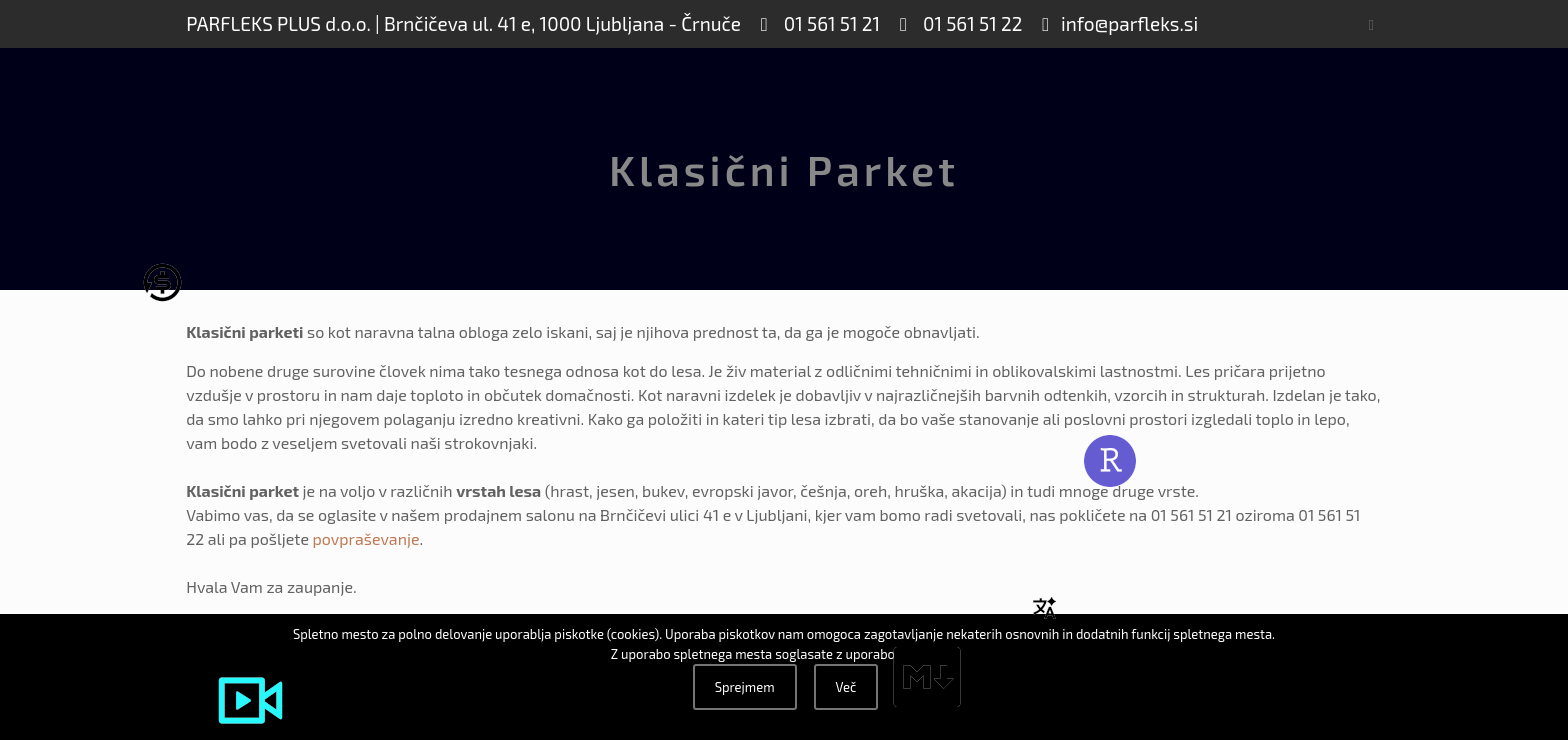 This screenshot has height=740, width=1568. I want to click on translate text using AI, so click(1044, 609).